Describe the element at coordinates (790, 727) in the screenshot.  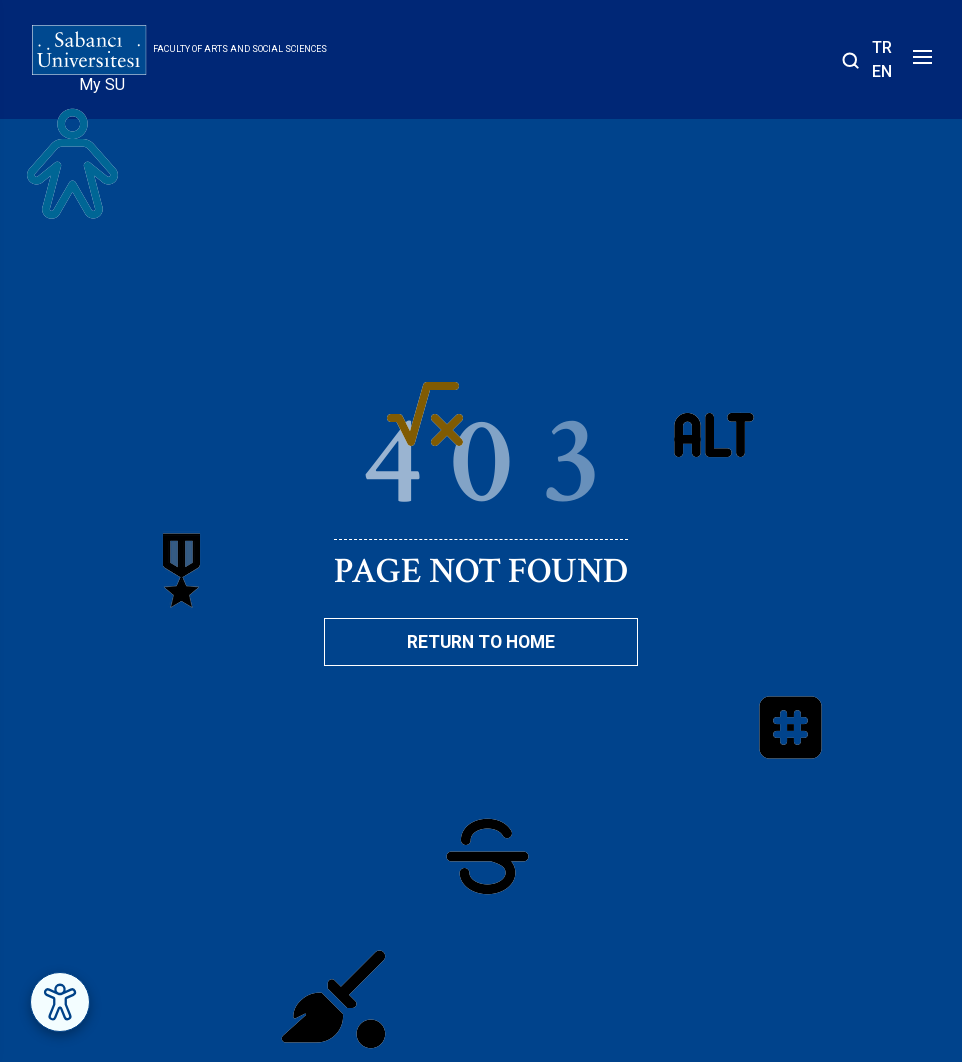
I see `view grid or table layout` at that location.